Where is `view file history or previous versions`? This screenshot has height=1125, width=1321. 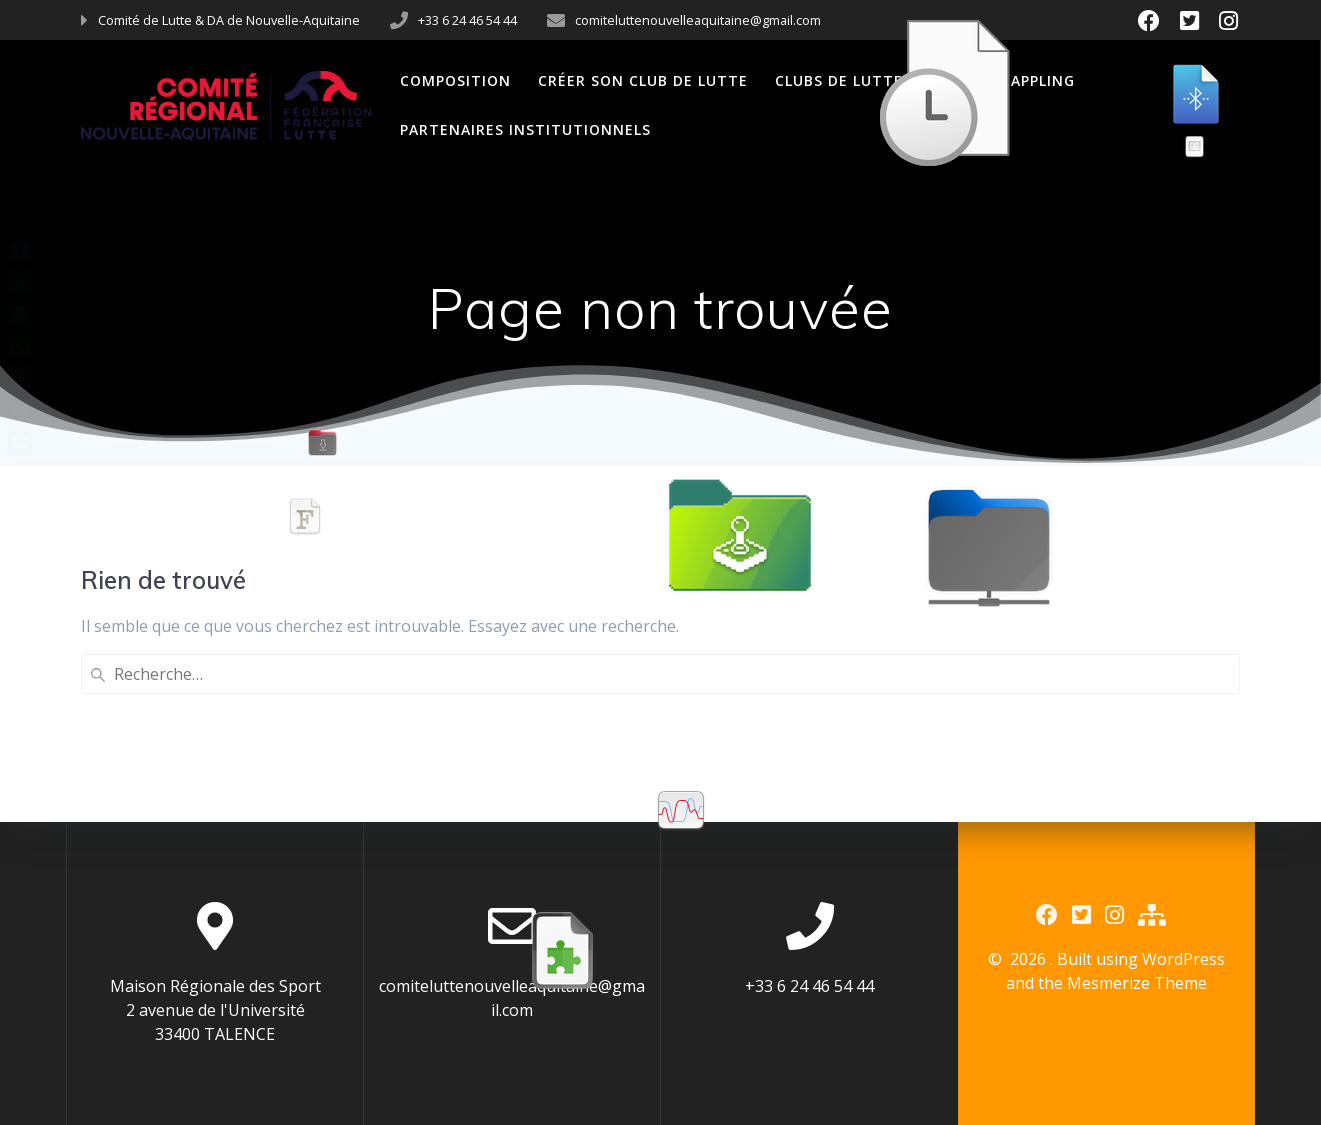
view file history or previous versions is located at coordinates (958, 88).